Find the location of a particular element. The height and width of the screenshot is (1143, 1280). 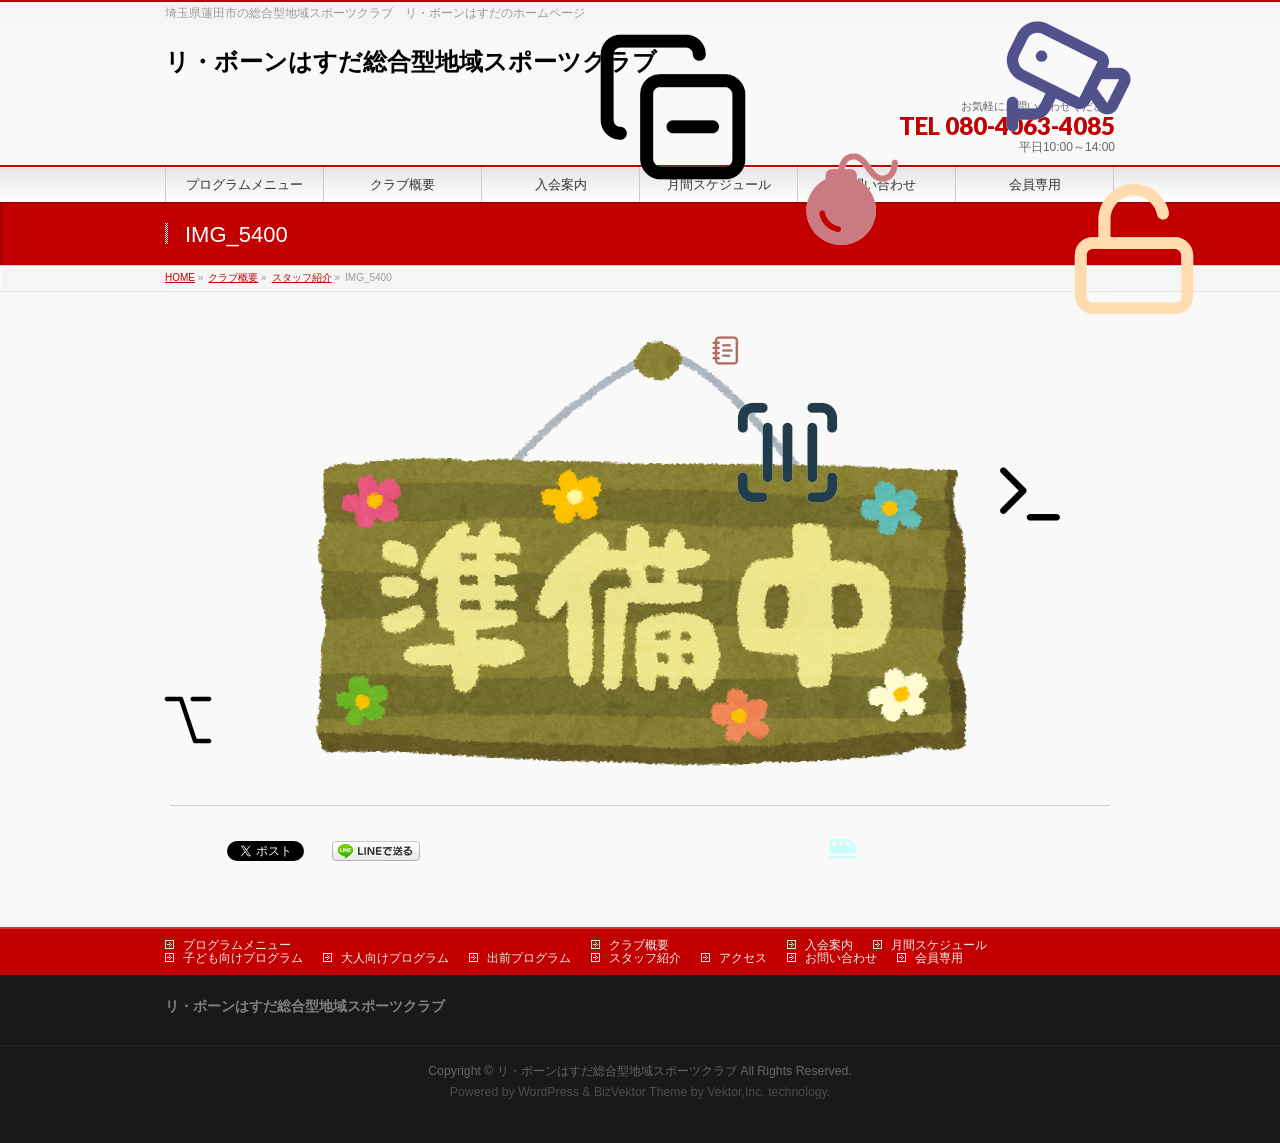

scan a barcode is located at coordinates (787, 452).